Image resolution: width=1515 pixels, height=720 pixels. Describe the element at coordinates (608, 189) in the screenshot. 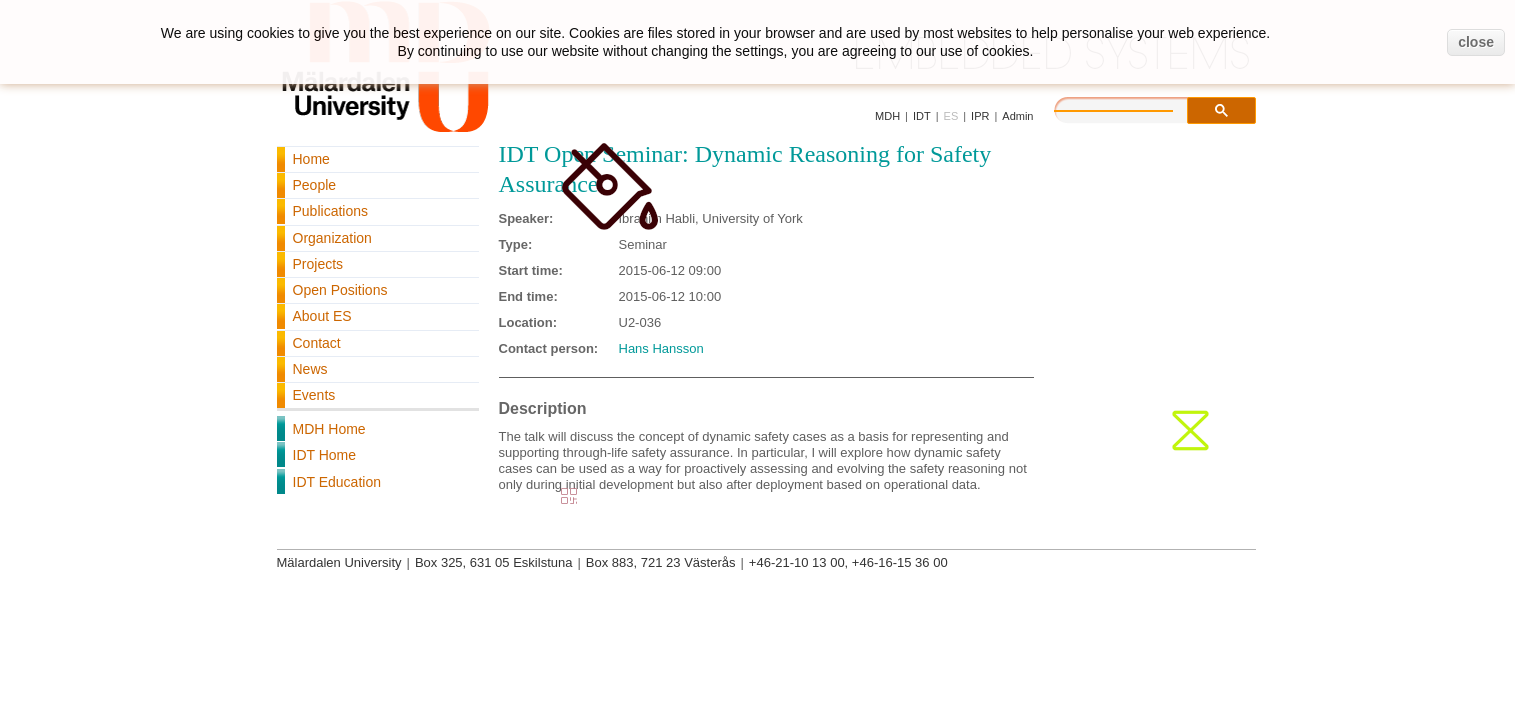

I see `fill an area with color` at that location.